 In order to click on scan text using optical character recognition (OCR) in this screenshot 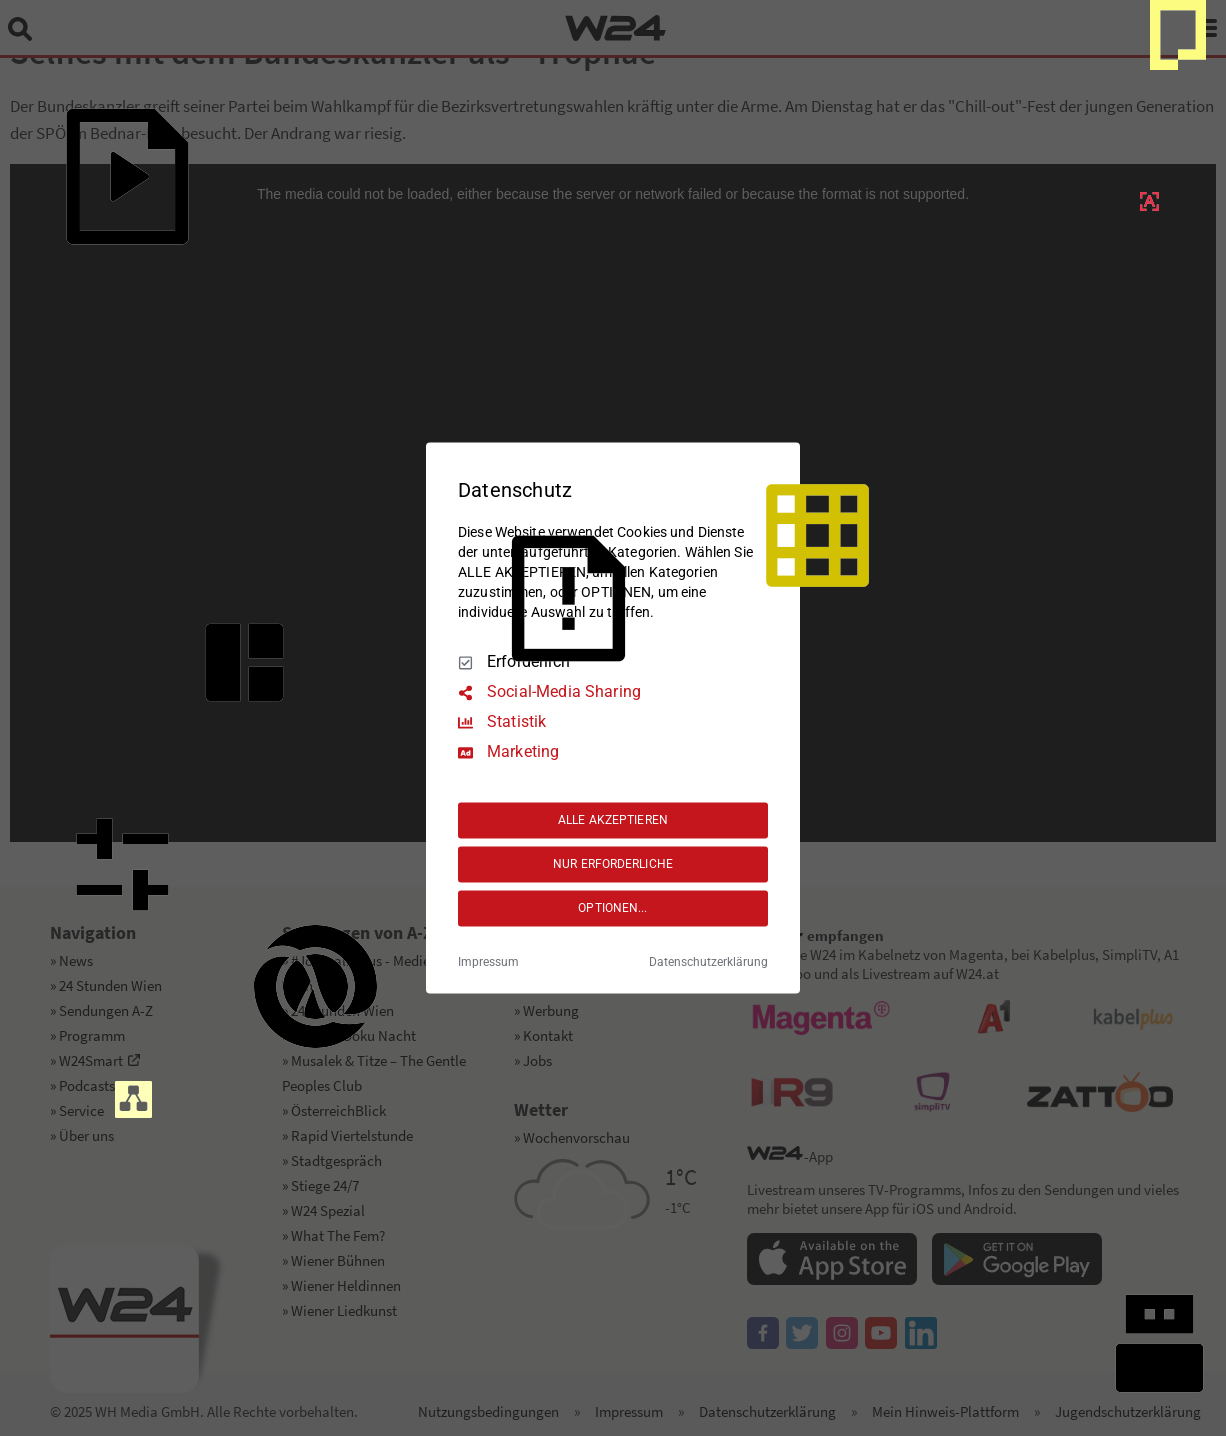, I will do `click(1149, 201)`.